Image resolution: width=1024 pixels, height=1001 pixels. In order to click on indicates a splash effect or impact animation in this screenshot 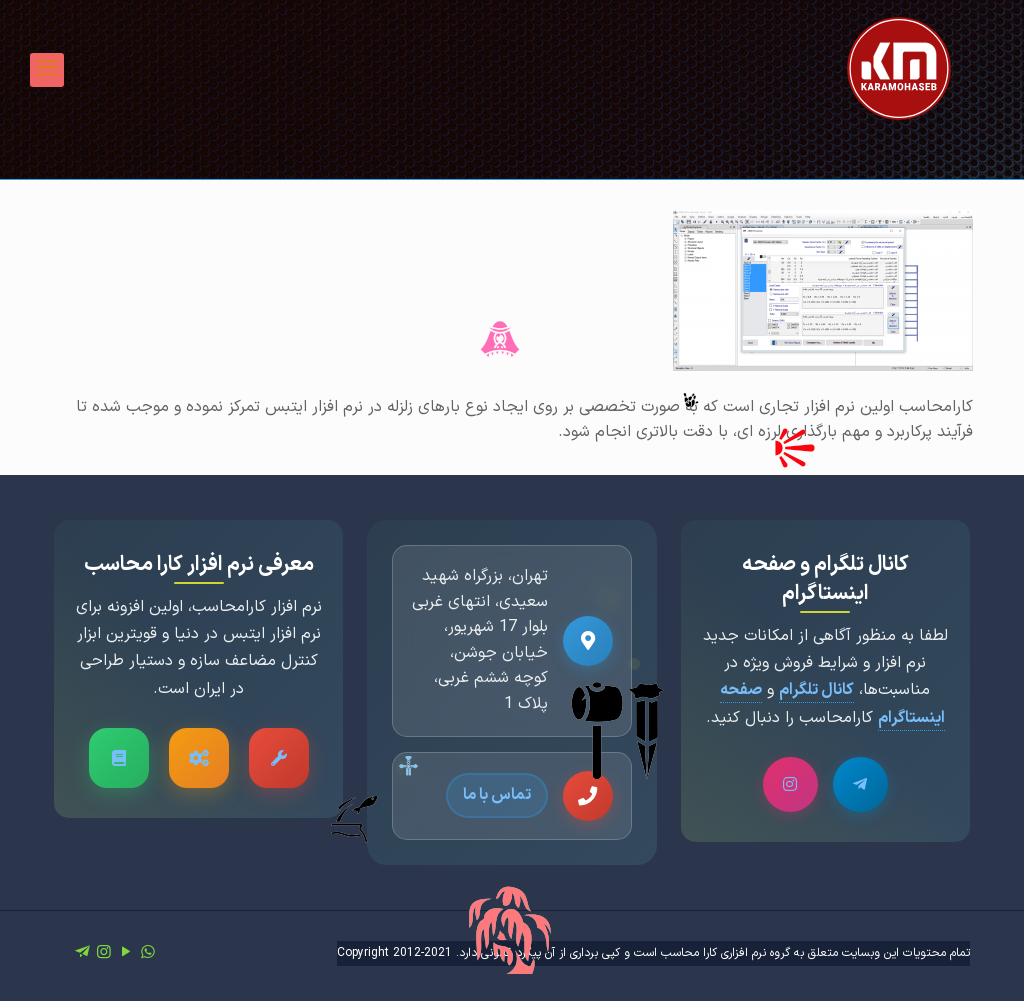, I will do `click(795, 448)`.